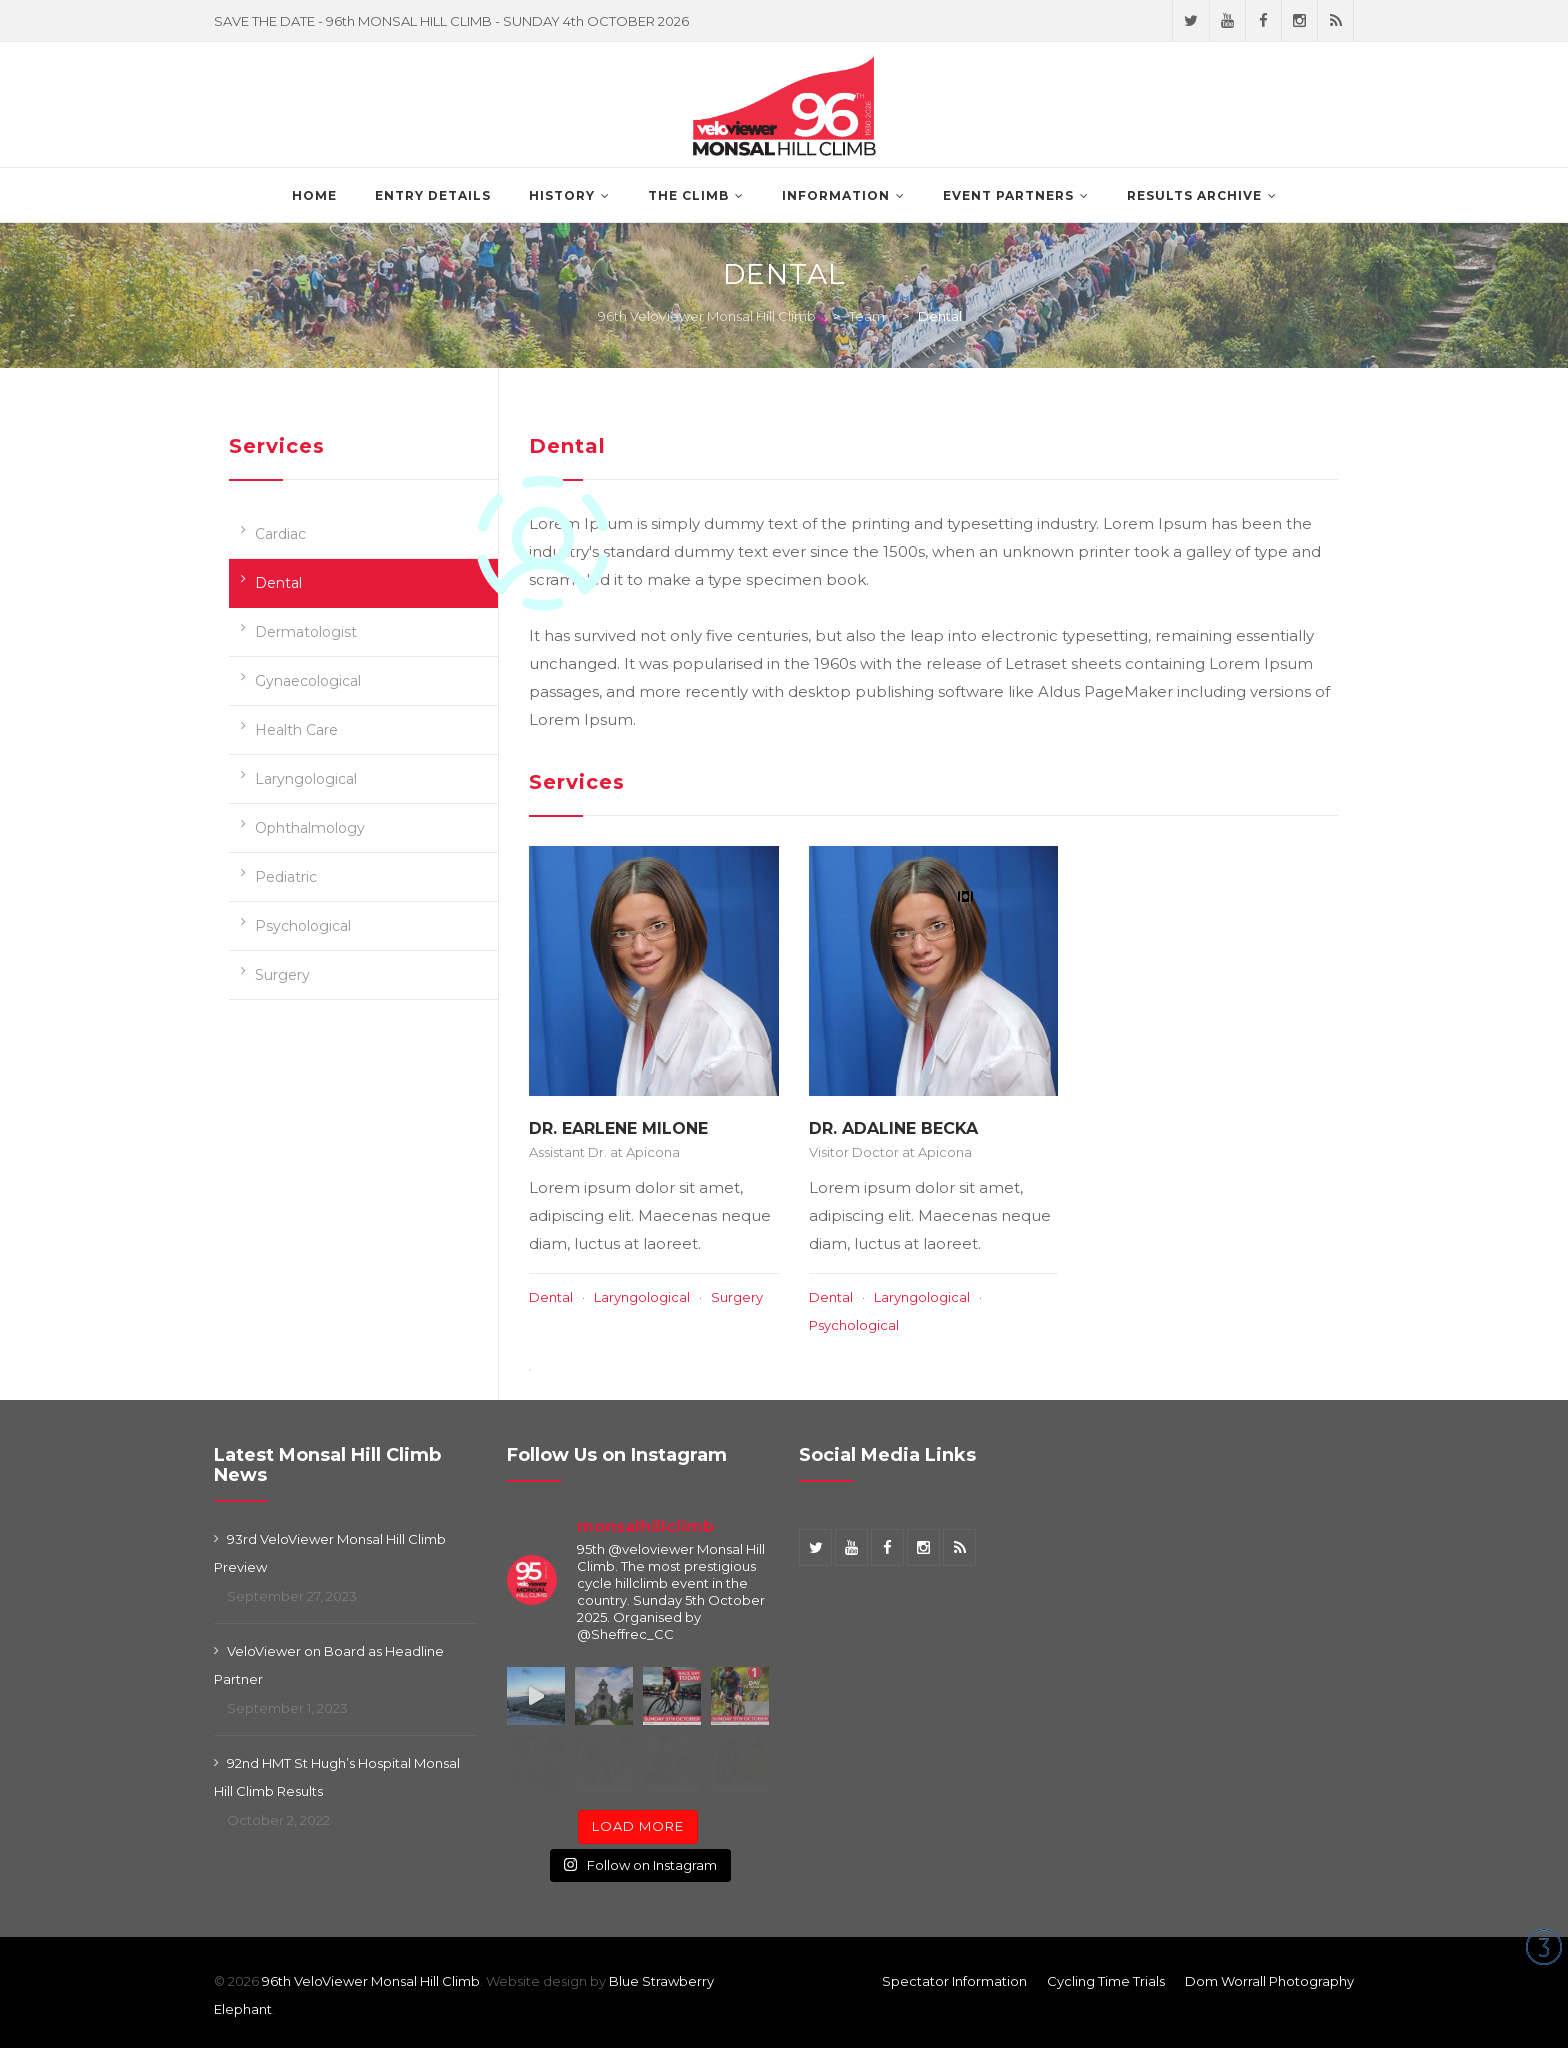 The image size is (1568, 2048). Describe the element at coordinates (543, 543) in the screenshot. I see `incomplete or pending user profile` at that location.